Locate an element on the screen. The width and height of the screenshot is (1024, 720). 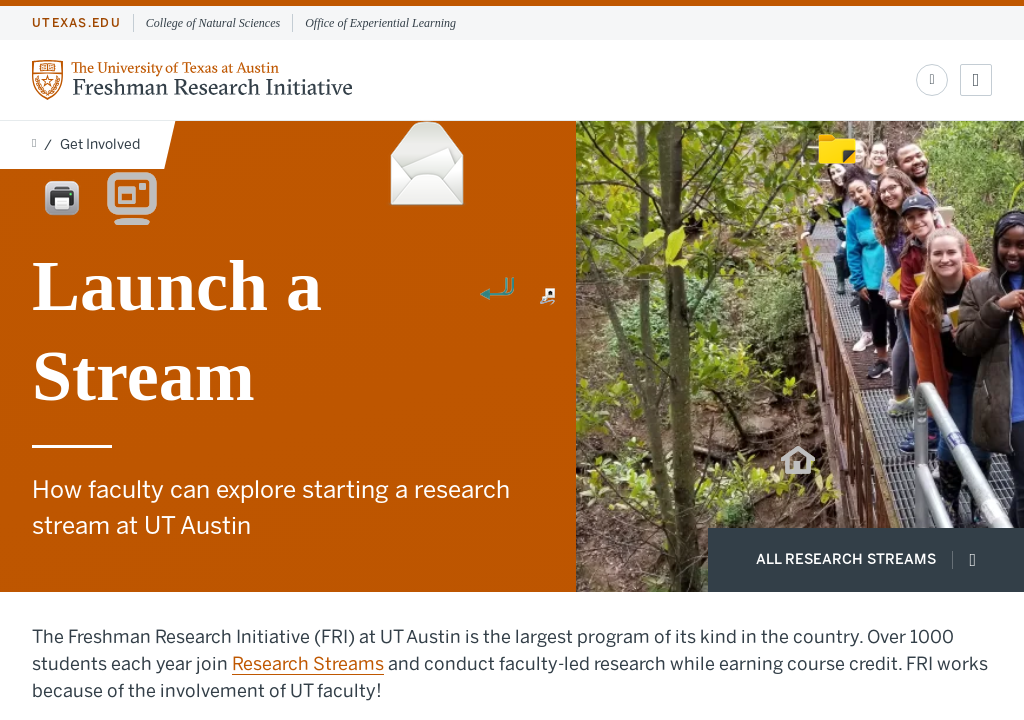
indicates an item has associated email or message is located at coordinates (427, 165).